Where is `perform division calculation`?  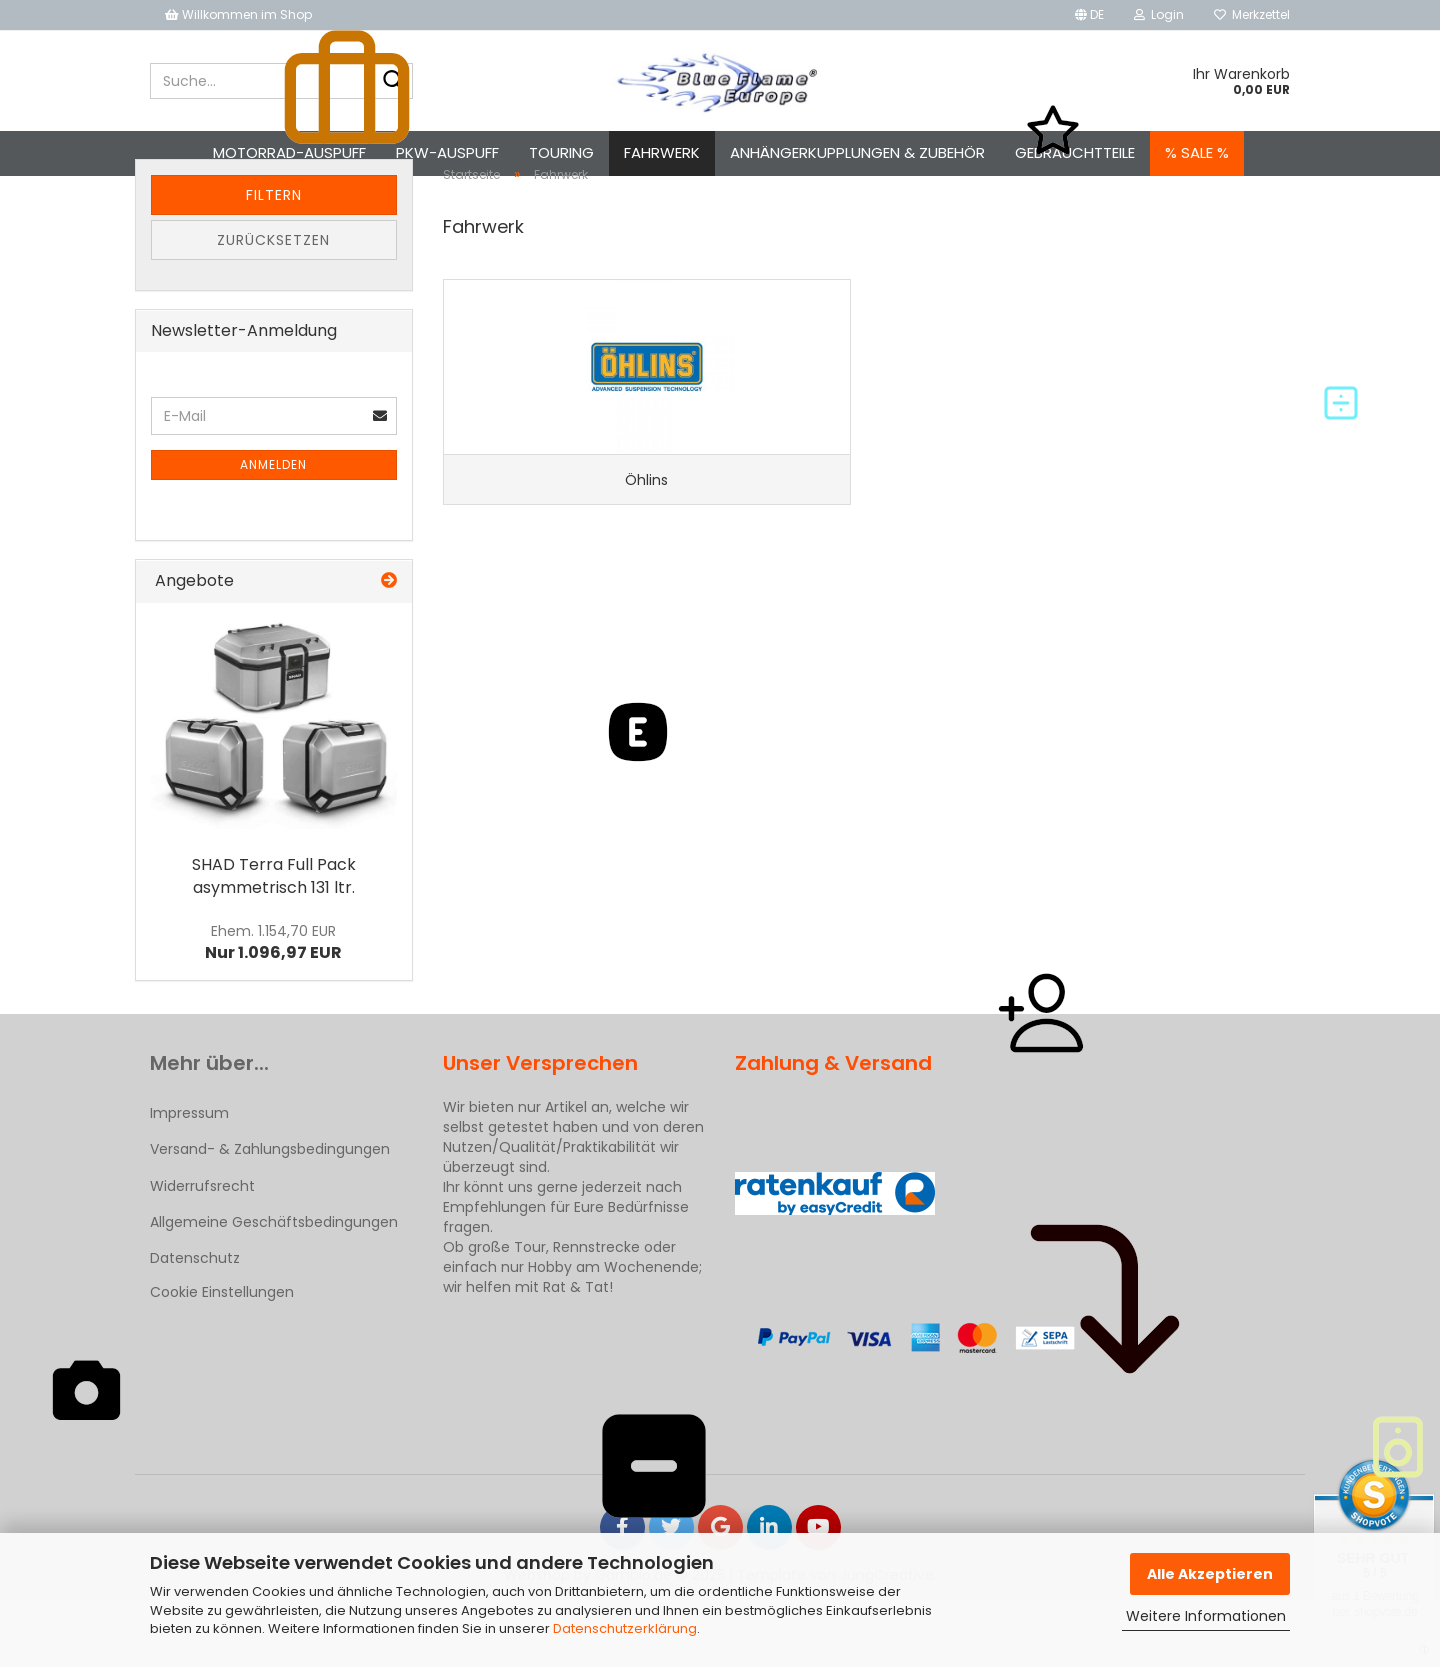
perform division calculation is located at coordinates (1341, 403).